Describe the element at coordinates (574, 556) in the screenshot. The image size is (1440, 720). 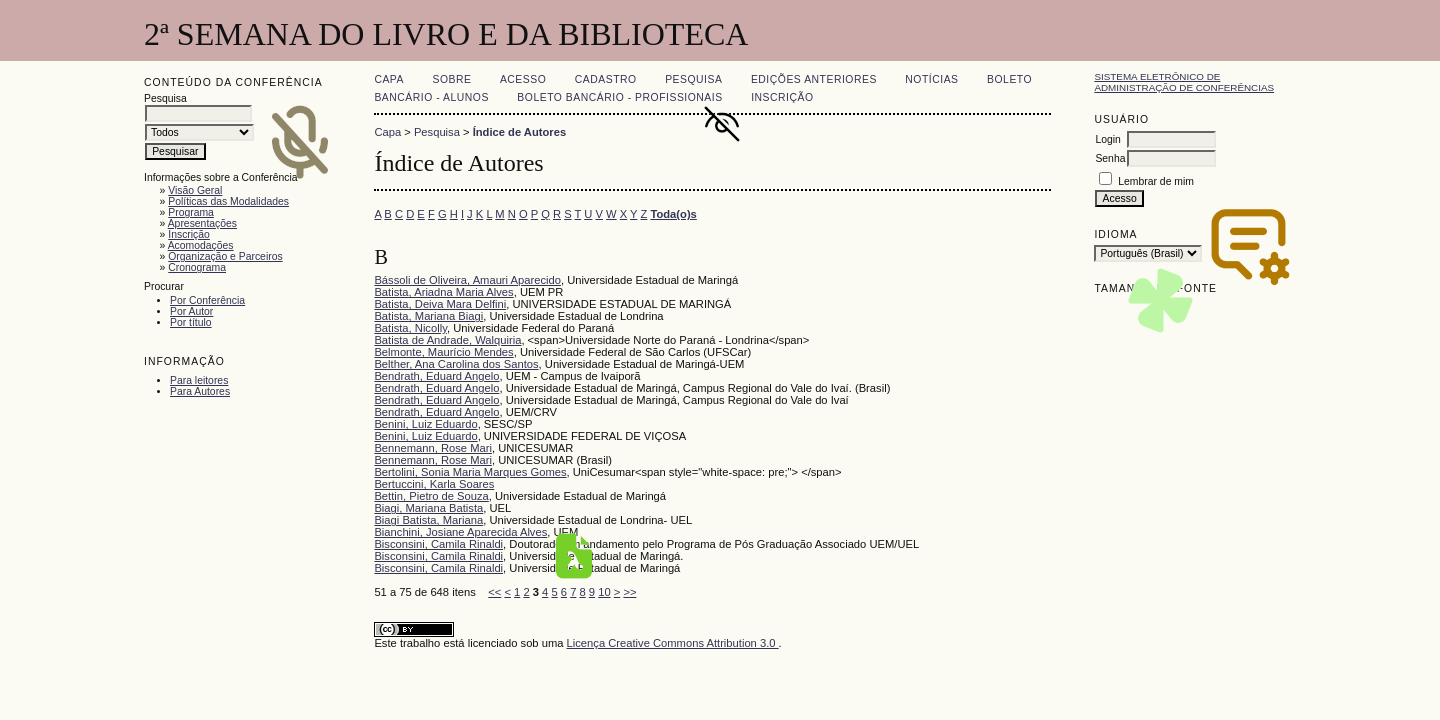
I see `open a lambda function file` at that location.